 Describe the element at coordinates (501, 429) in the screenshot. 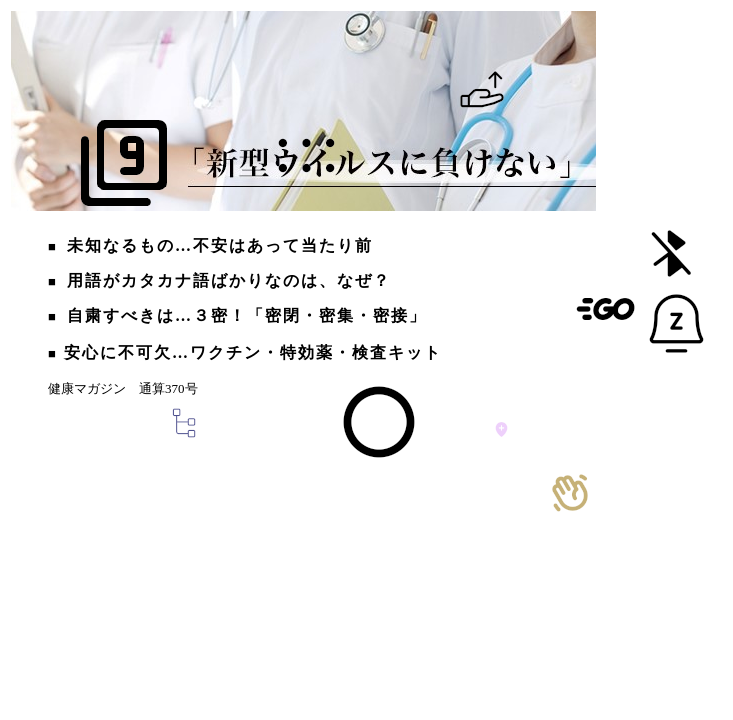

I see `add a new location pin` at that location.